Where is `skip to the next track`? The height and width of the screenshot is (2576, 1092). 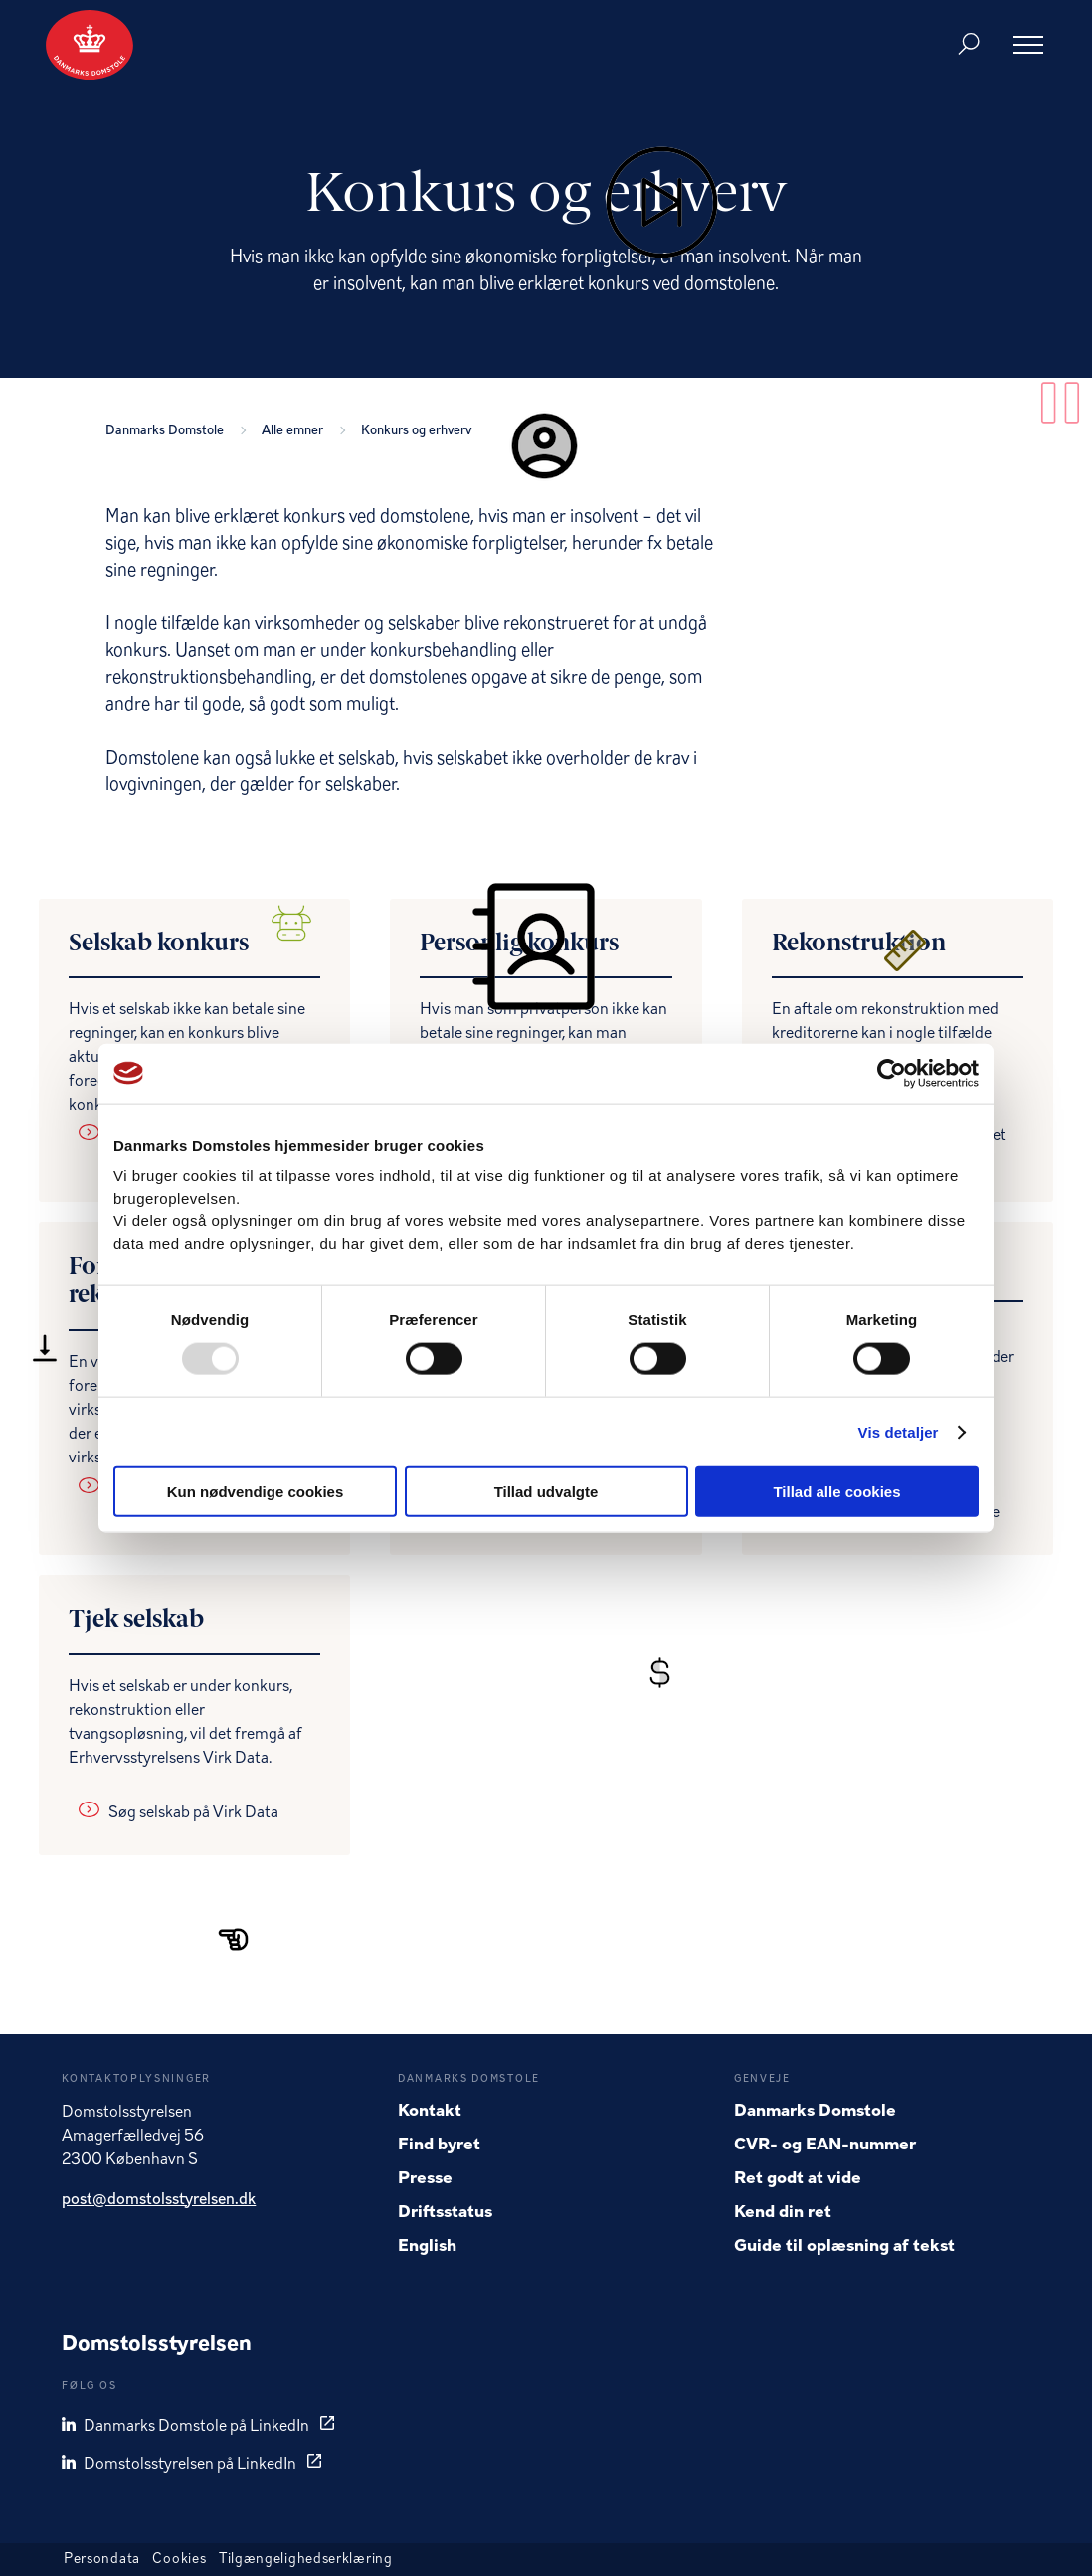
skip to the next track is located at coordinates (661, 202).